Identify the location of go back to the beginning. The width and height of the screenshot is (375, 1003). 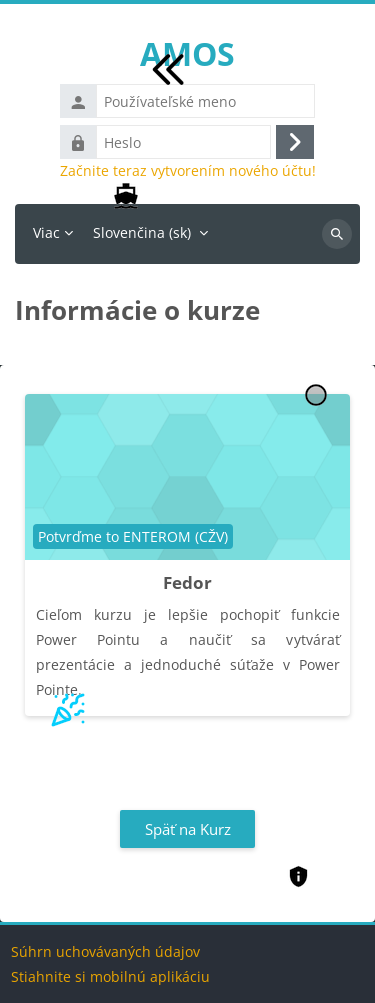
(169, 69).